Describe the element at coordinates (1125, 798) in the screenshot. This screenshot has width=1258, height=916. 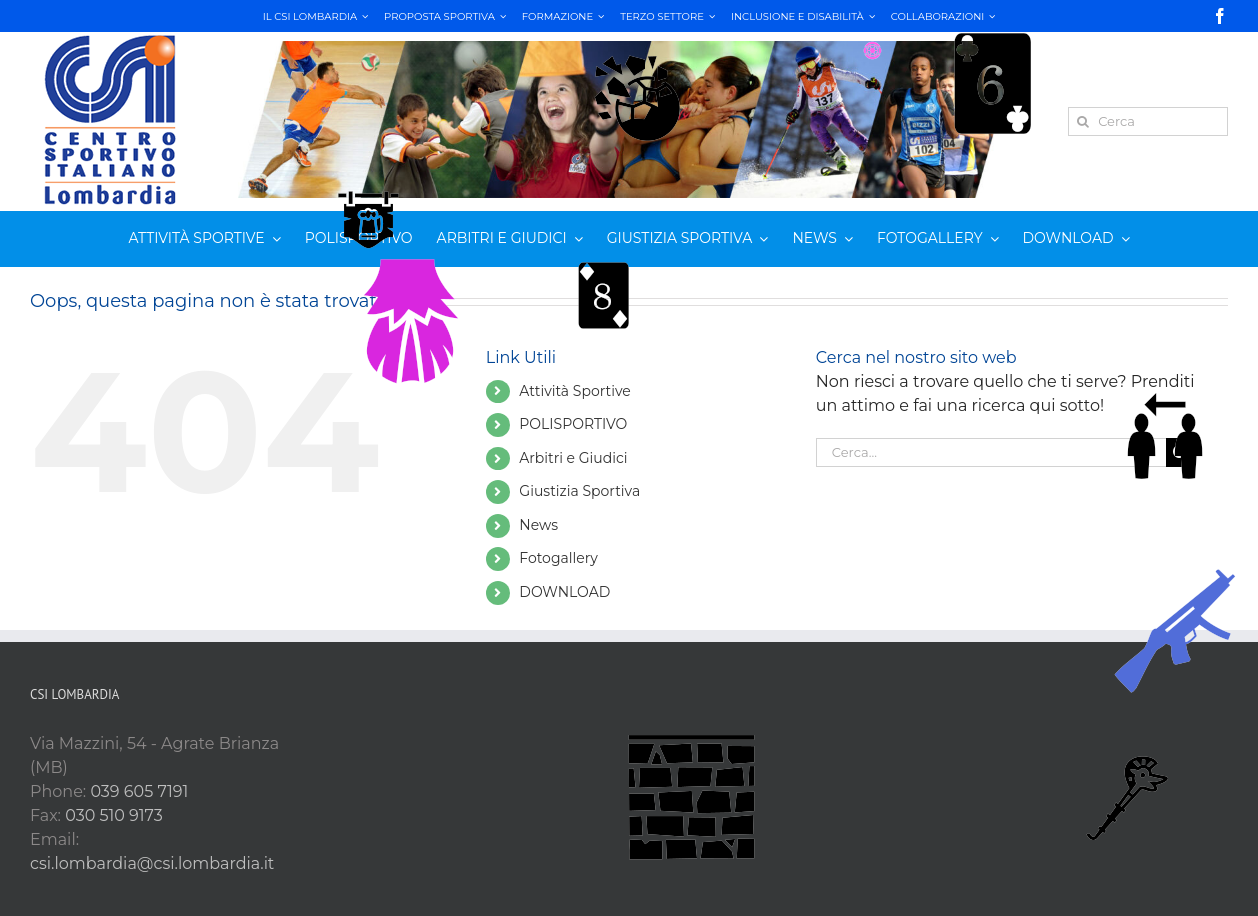
I see `carnyx ancient war horn instrument icon` at that location.